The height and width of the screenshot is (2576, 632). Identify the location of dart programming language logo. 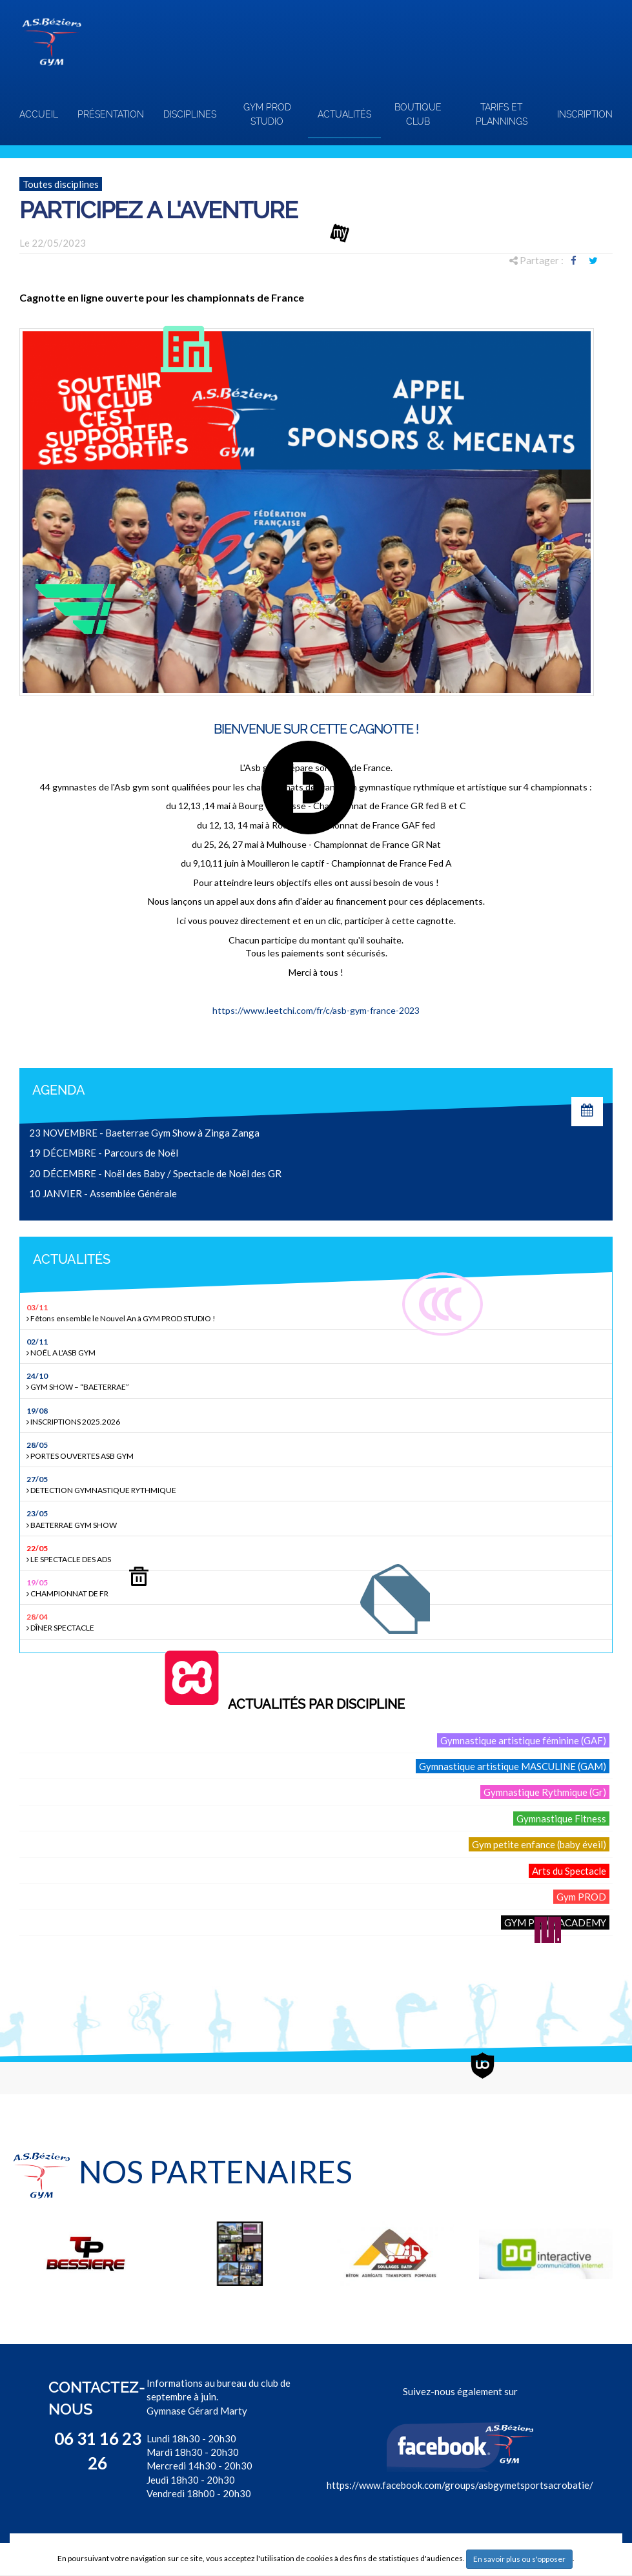
(395, 1599).